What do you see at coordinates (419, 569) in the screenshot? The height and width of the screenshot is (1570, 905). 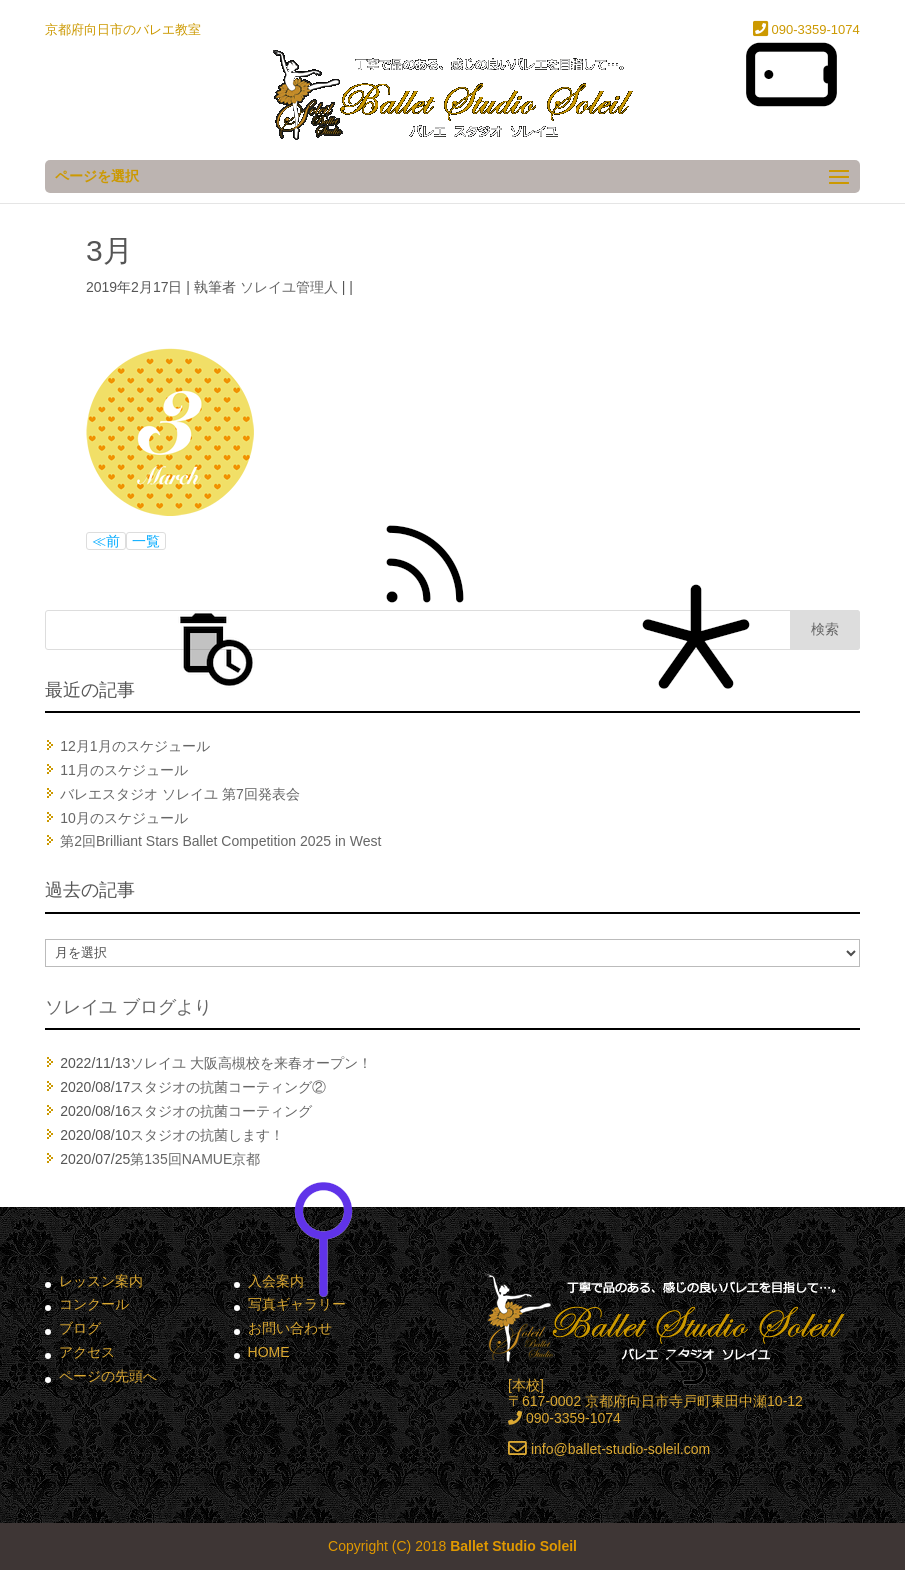 I see `subscribe to RSS feed` at bounding box center [419, 569].